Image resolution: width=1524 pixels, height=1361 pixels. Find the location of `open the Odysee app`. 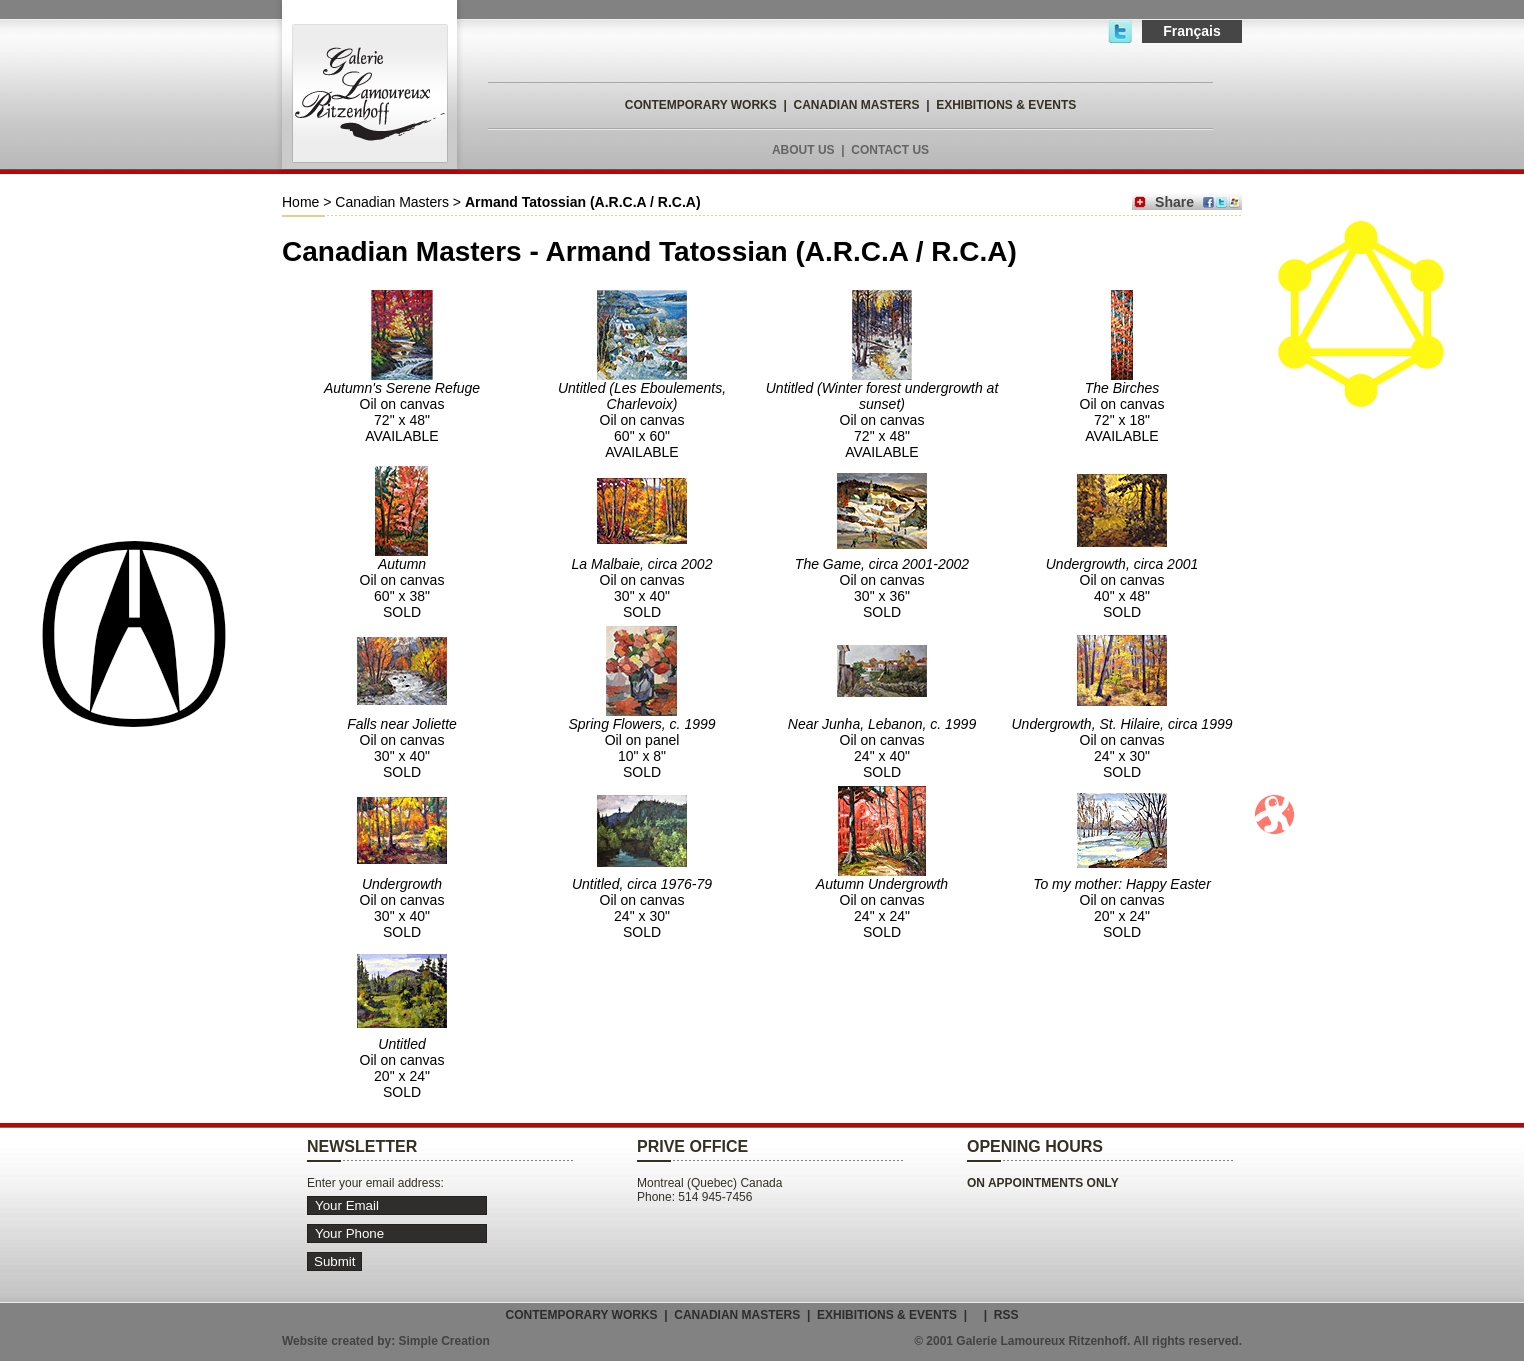

open the Odysee app is located at coordinates (1274, 814).